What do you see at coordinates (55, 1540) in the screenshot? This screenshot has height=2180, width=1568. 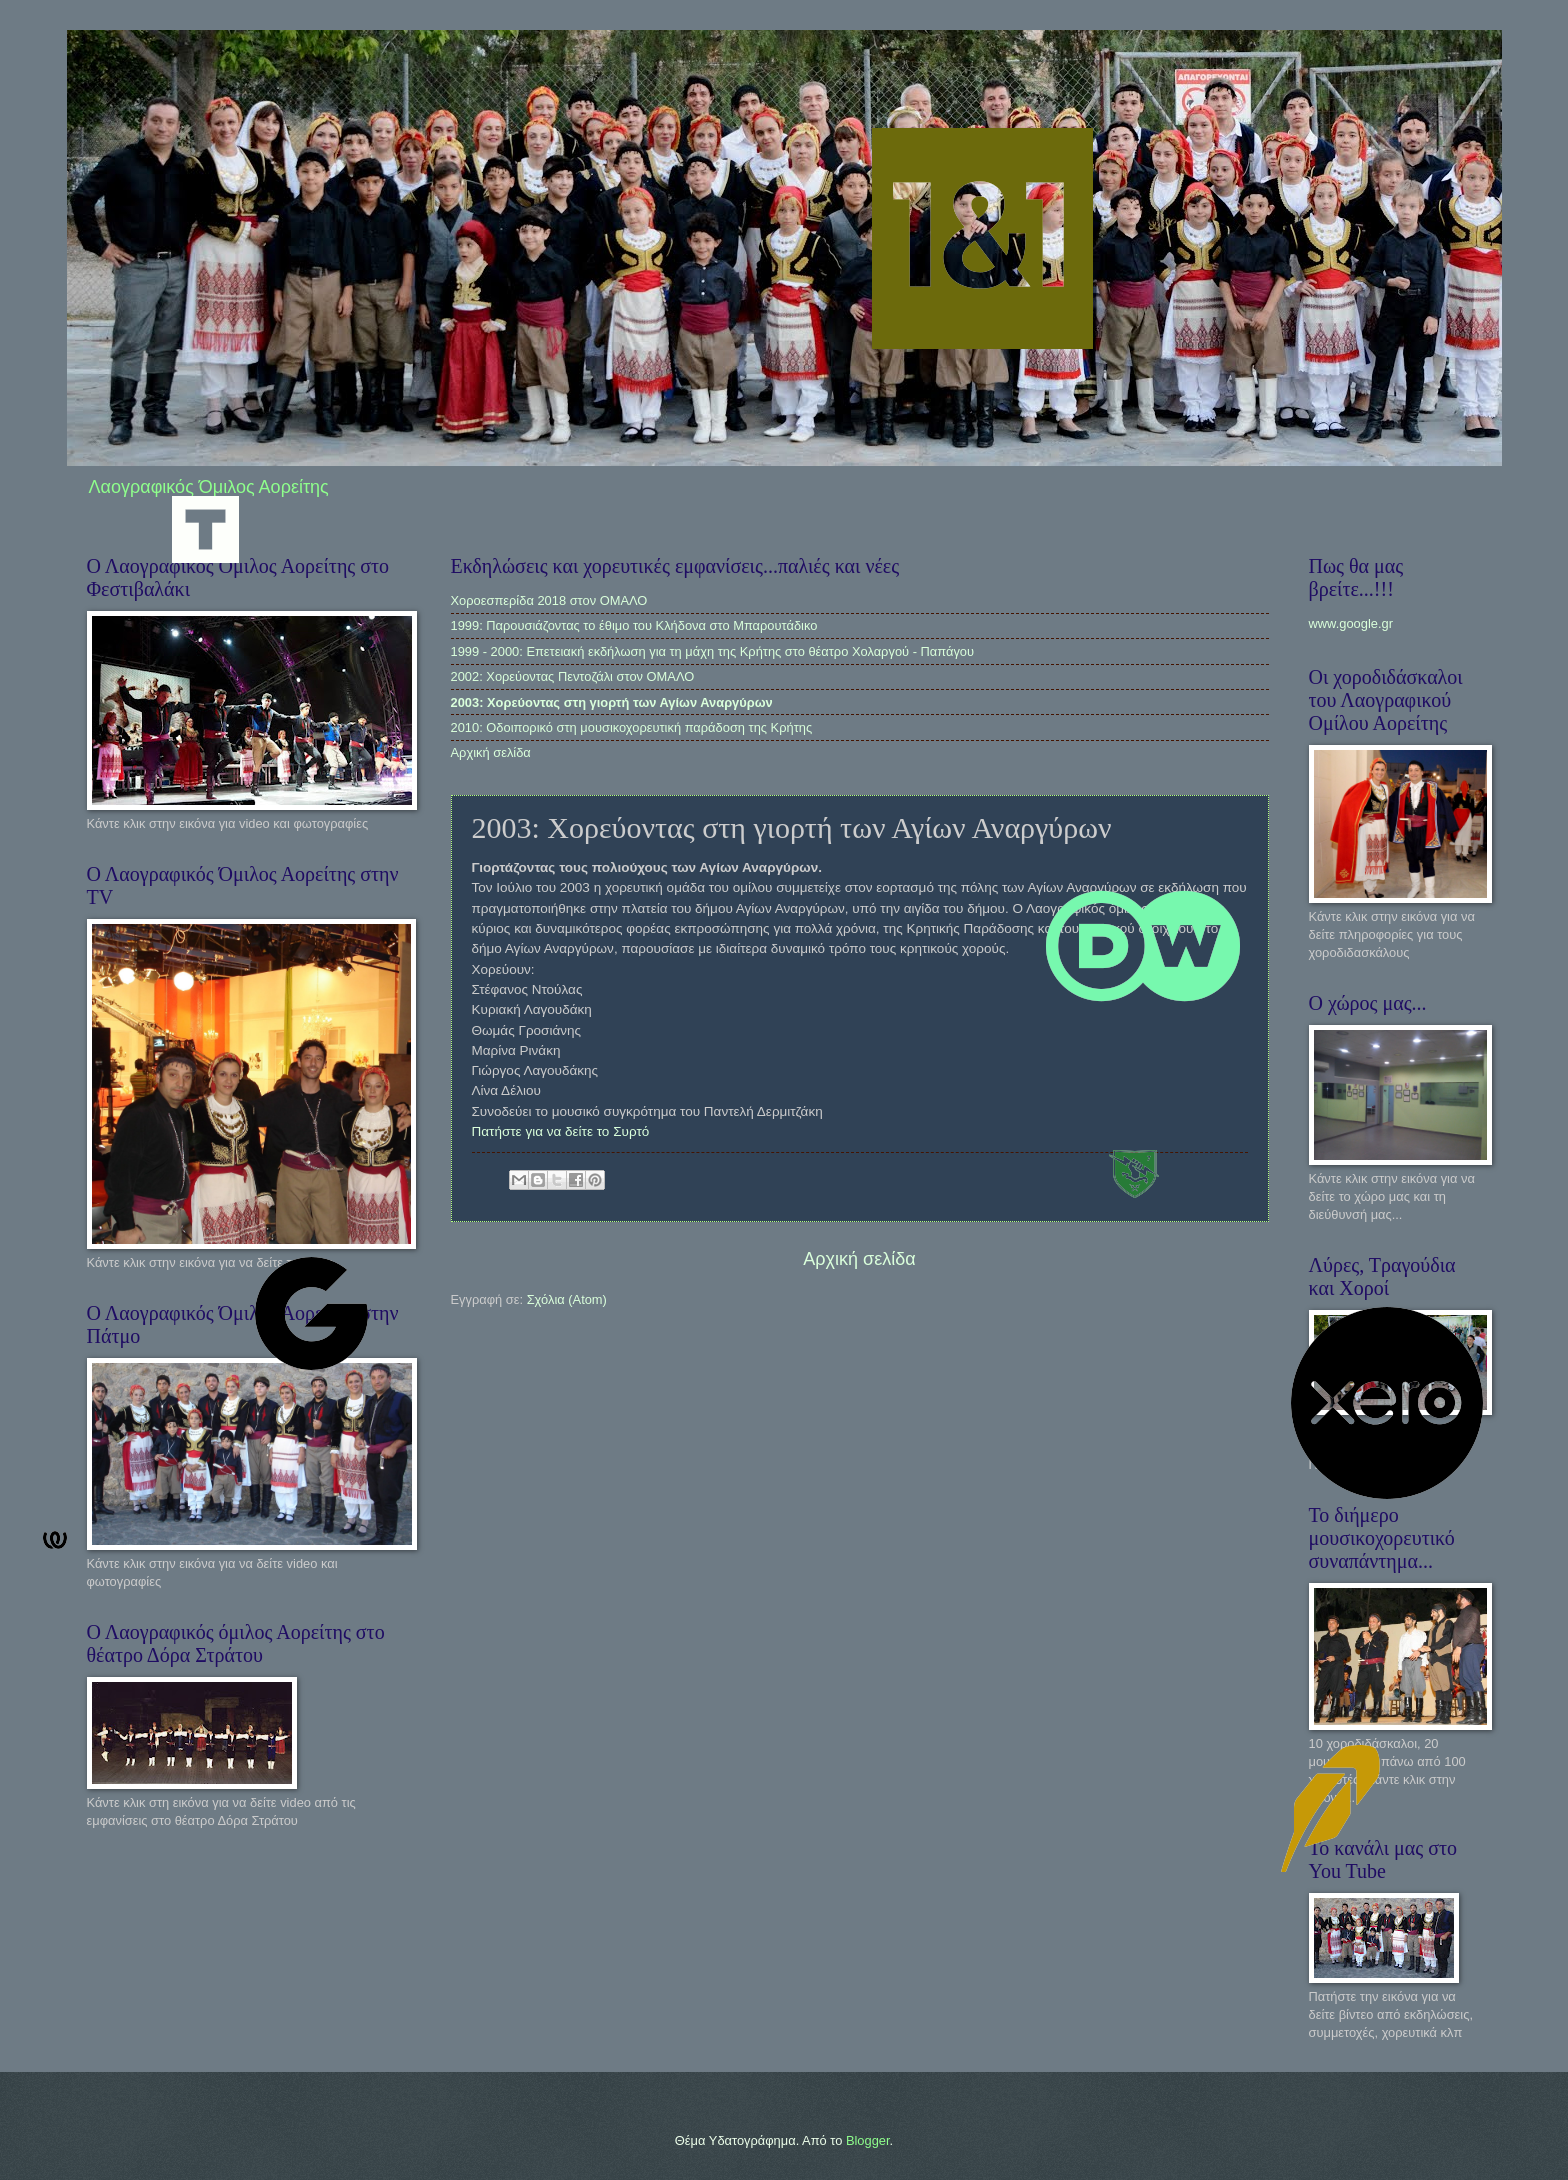 I see `open weblate translation platform` at bounding box center [55, 1540].